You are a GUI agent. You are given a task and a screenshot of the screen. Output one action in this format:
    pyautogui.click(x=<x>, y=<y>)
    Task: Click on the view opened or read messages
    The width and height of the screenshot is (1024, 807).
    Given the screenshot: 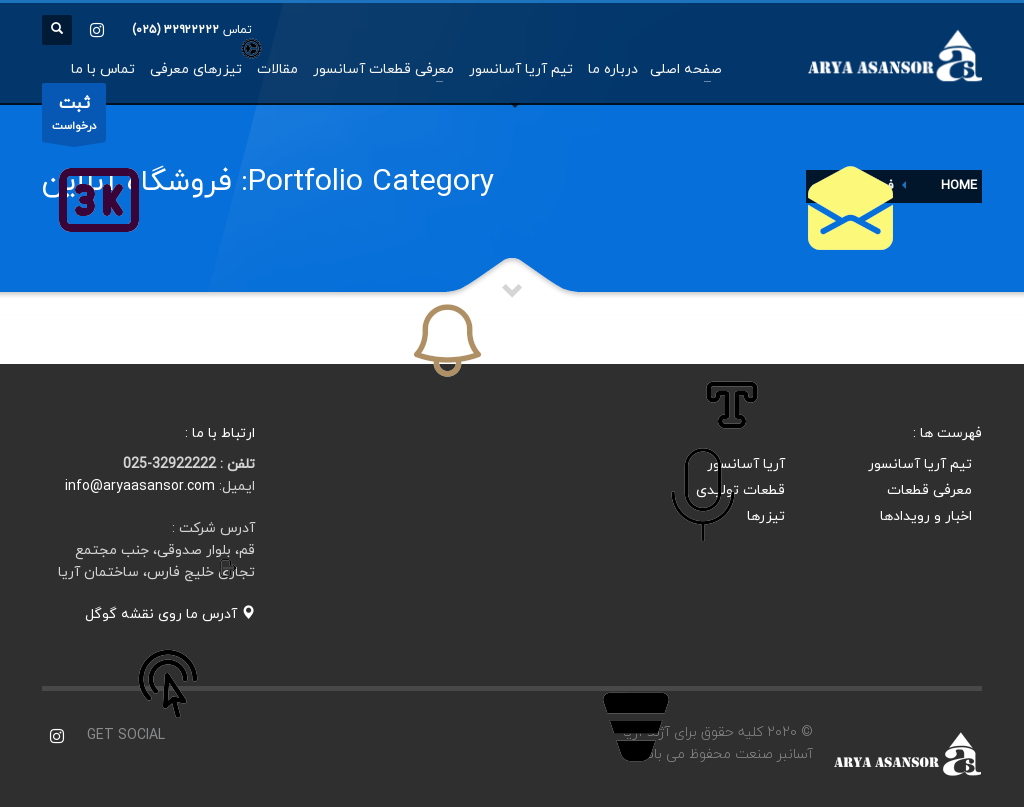 What is the action you would take?
    pyautogui.click(x=850, y=207)
    